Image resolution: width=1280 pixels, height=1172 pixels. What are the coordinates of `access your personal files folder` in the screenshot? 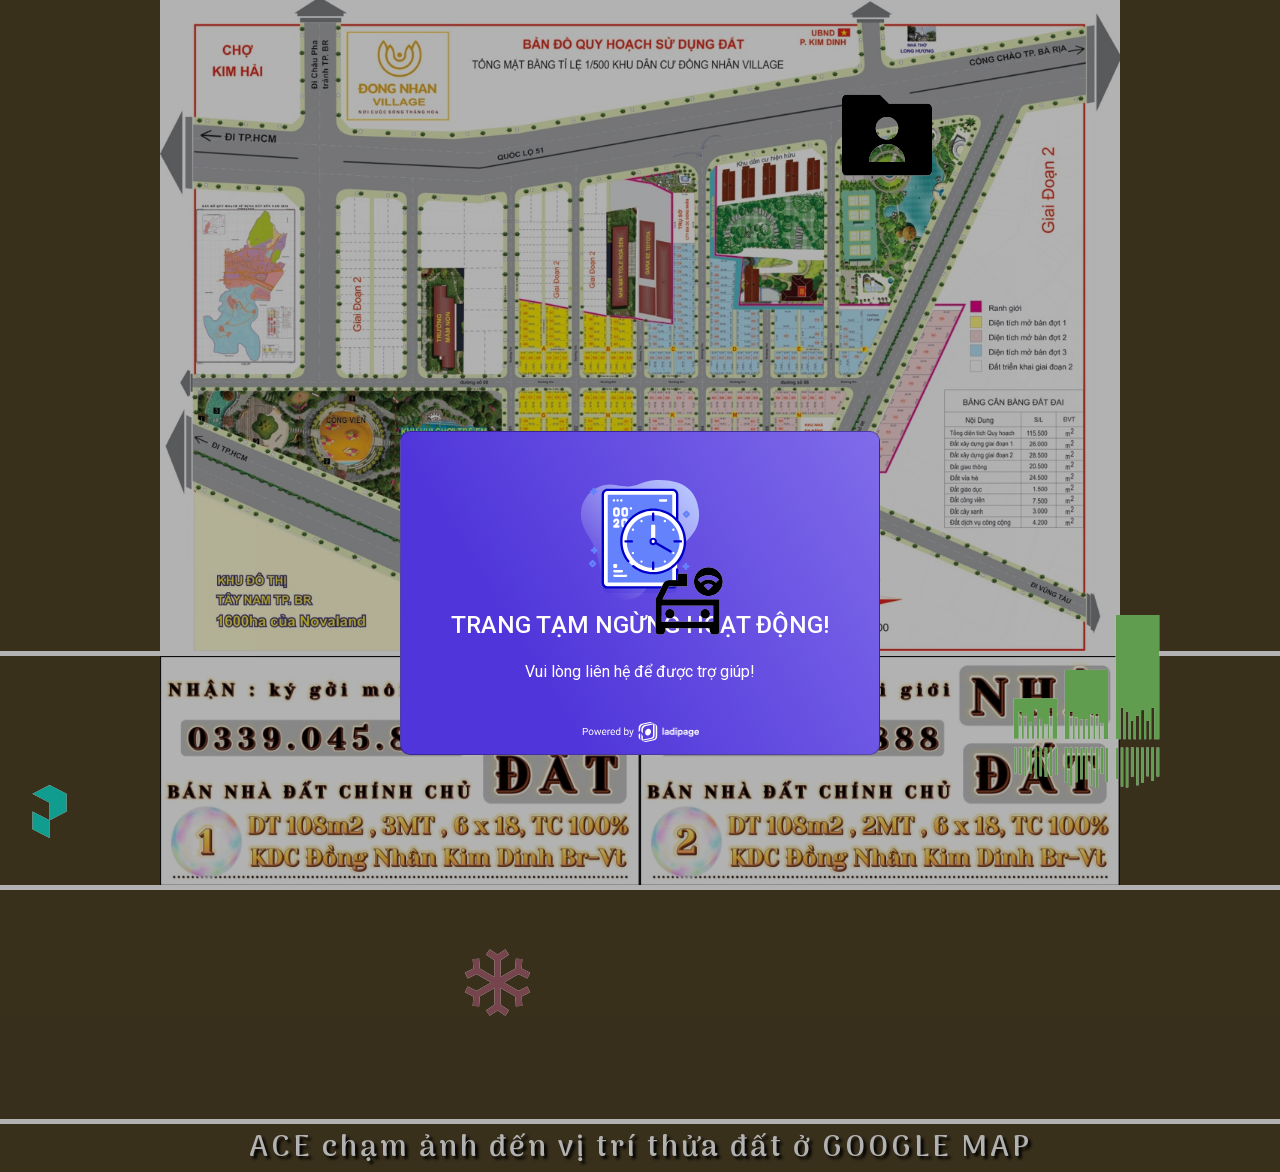 It's located at (887, 135).